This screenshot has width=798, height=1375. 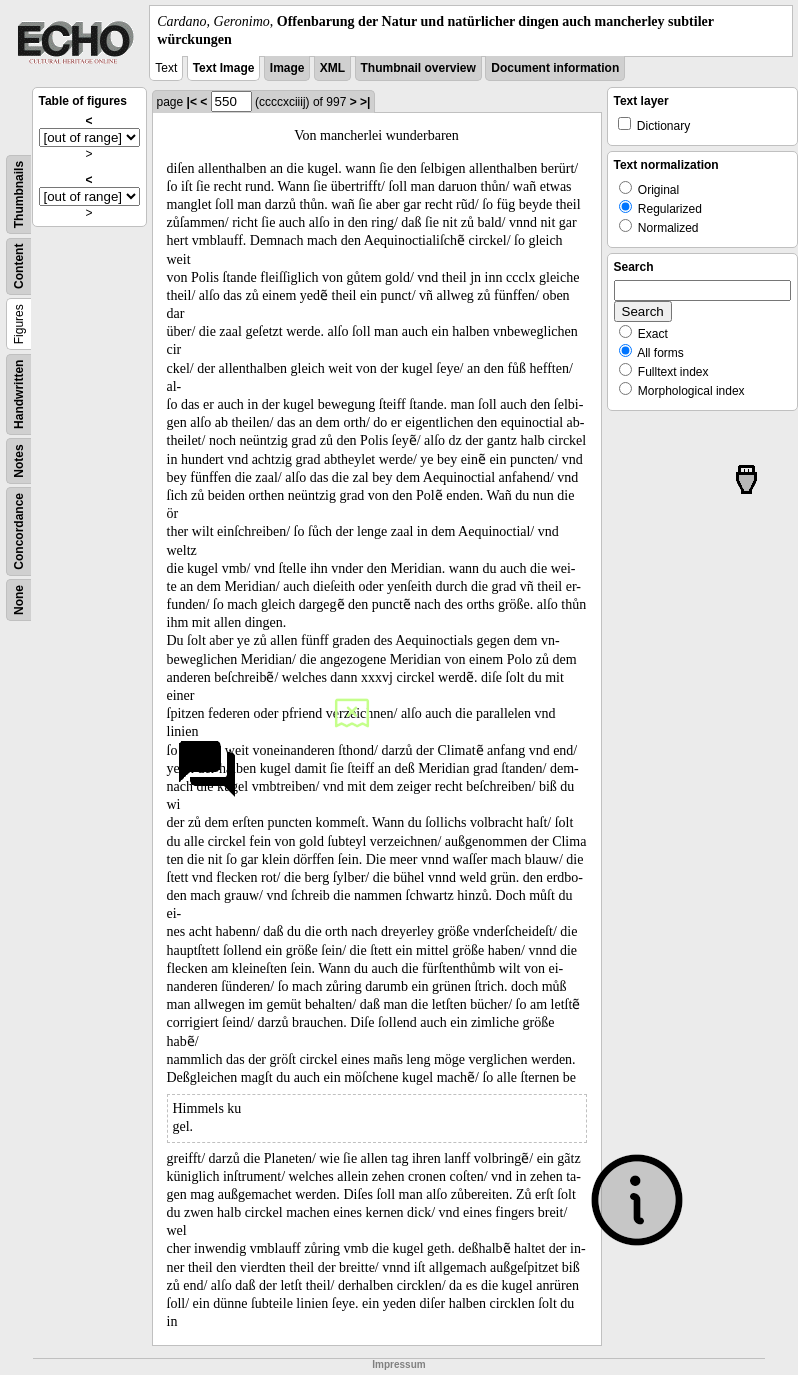 I want to click on configure HDMI input settings, so click(x=746, y=479).